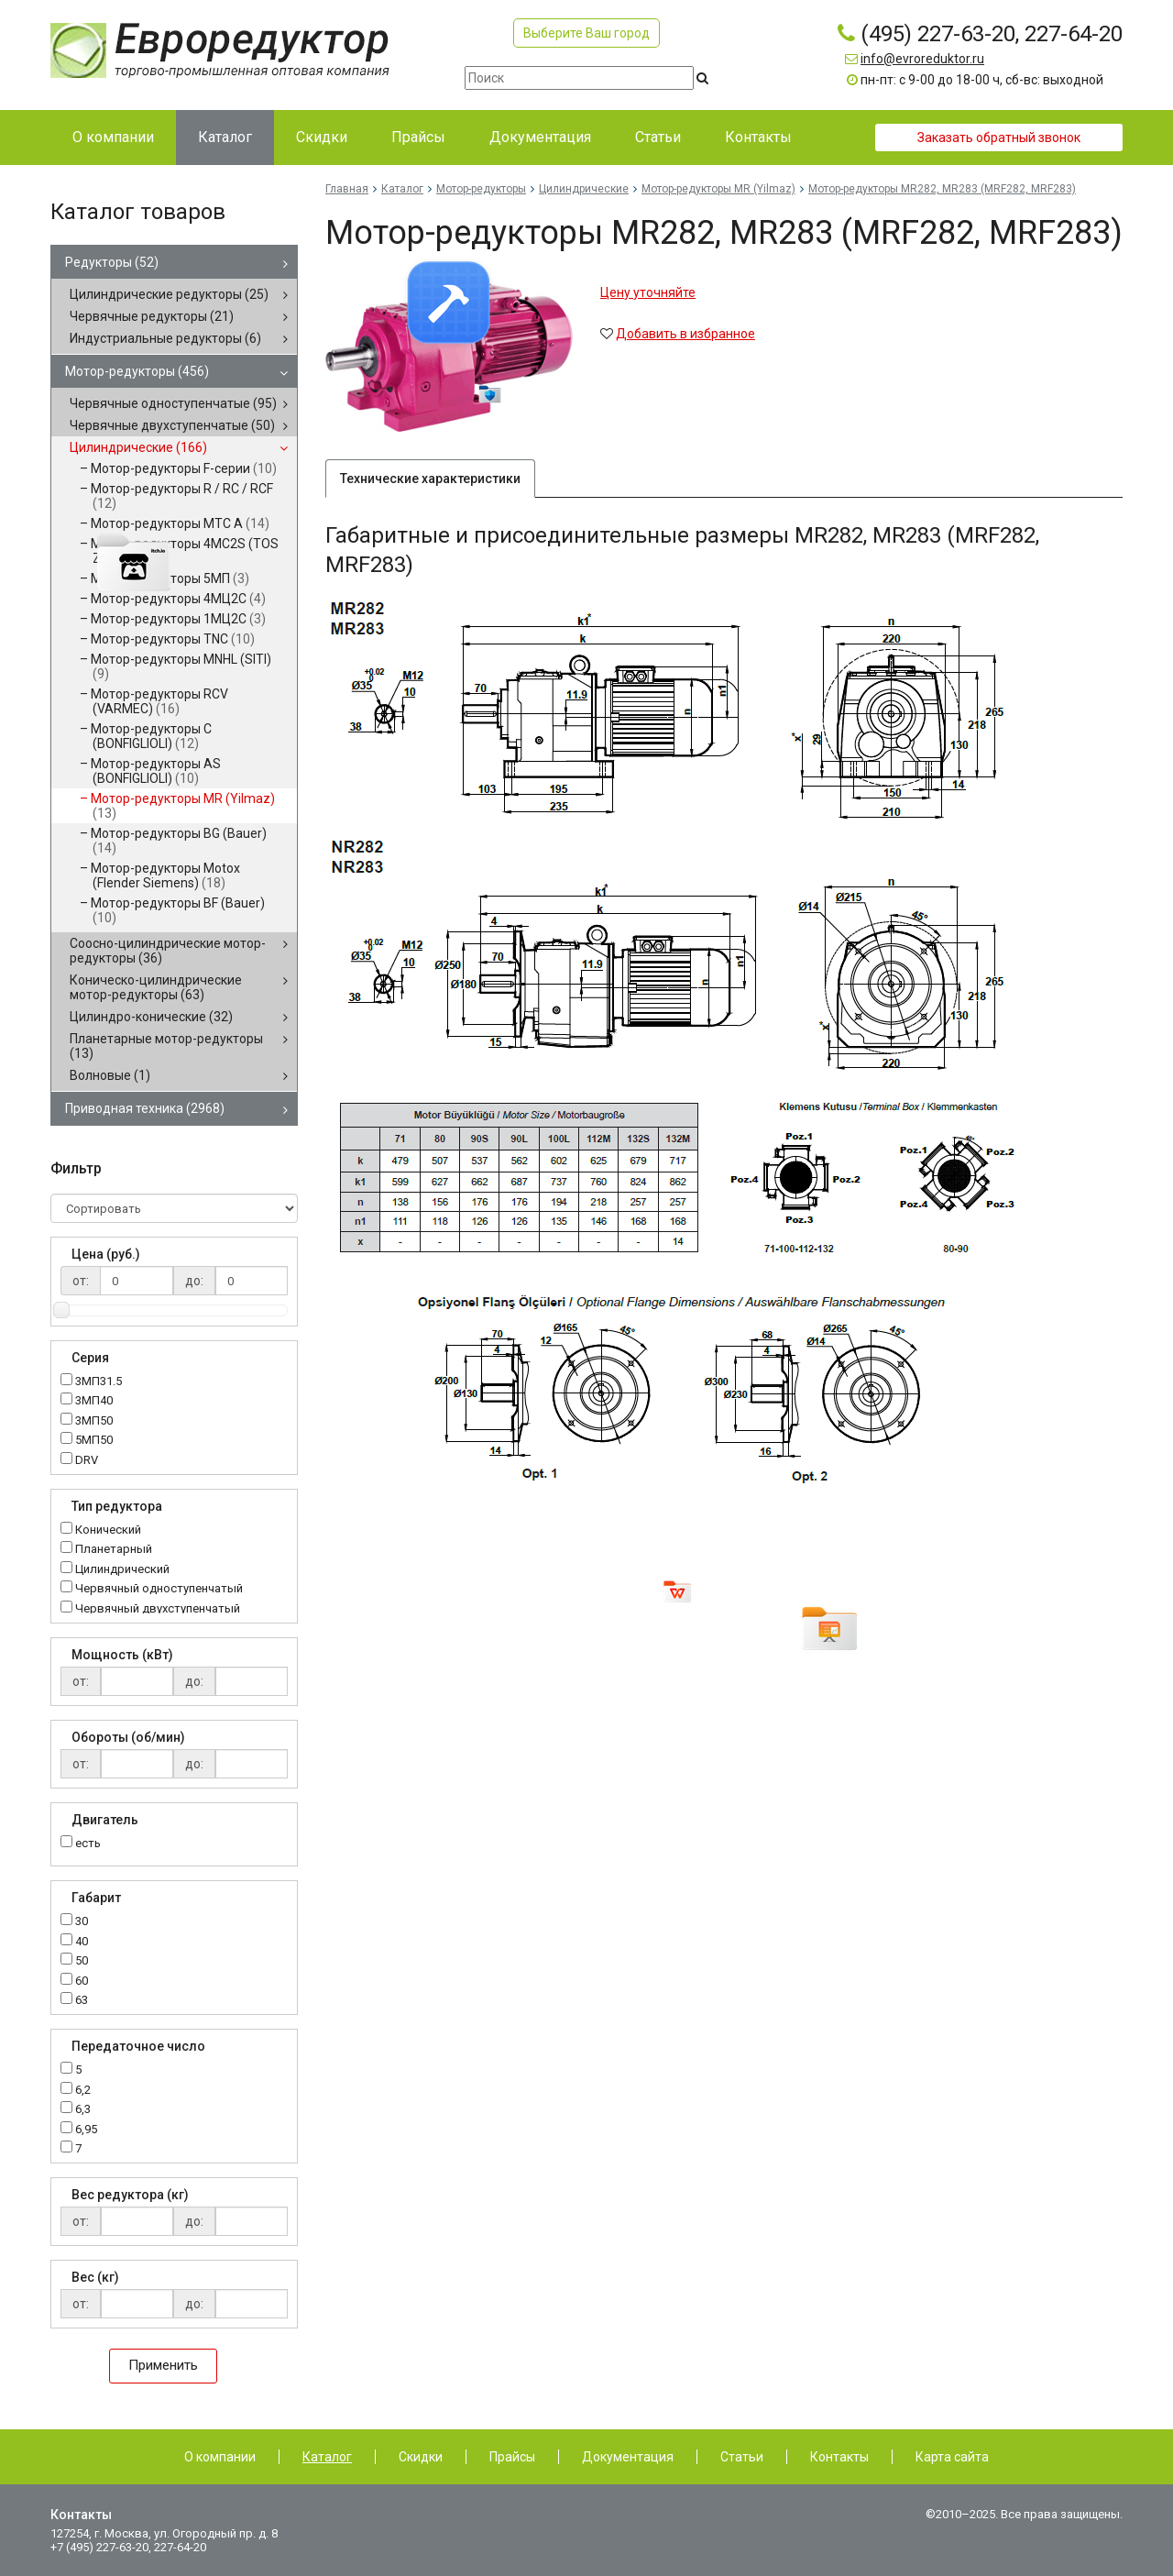  Describe the element at coordinates (489, 394) in the screenshot. I see `open microsoft defender security files folder` at that location.